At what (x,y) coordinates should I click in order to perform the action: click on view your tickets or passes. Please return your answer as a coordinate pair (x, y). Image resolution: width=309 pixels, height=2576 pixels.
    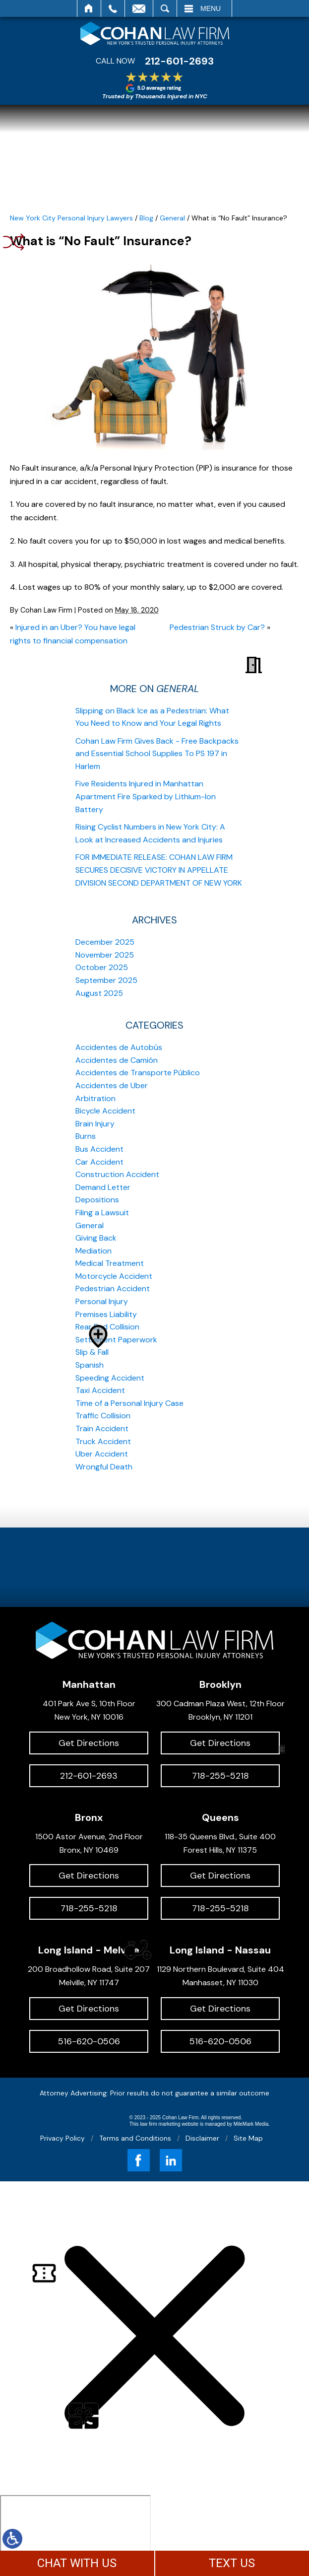
    Looking at the image, I should click on (44, 2273).